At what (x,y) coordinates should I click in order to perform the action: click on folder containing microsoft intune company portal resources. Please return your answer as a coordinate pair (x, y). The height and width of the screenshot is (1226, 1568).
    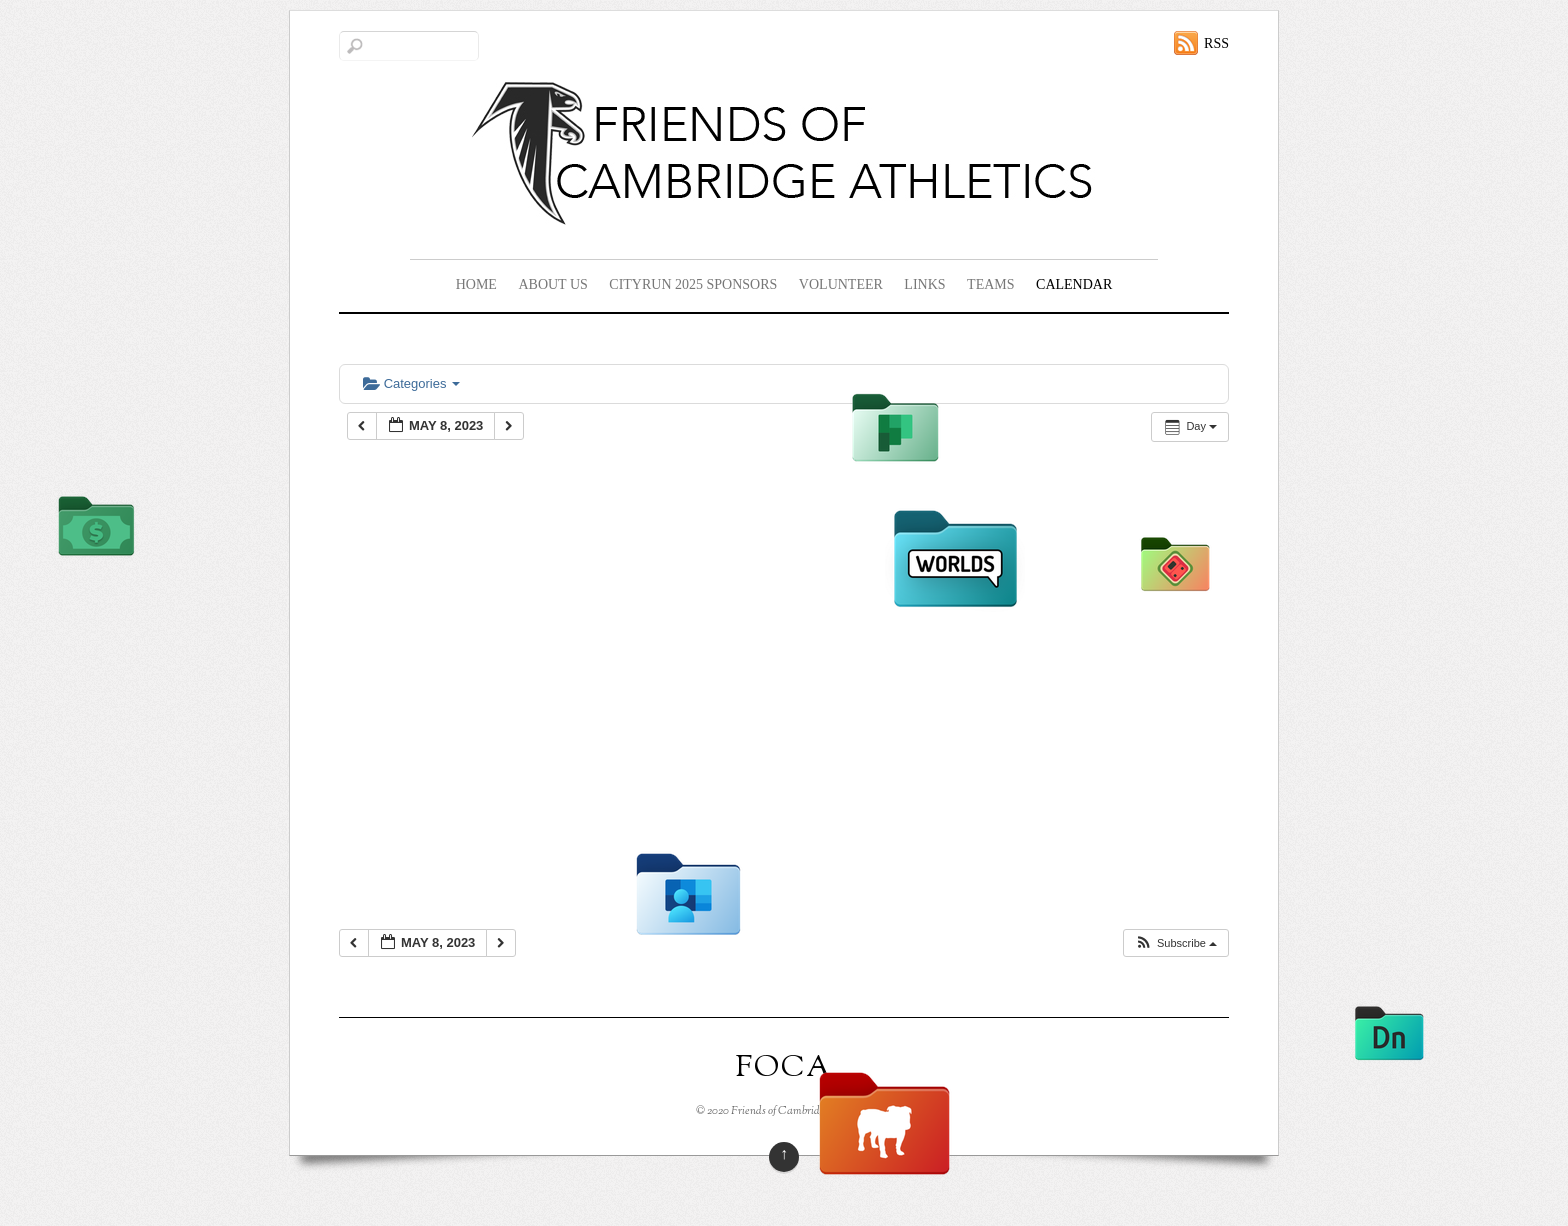
    Looking at the image, I should click on (688, 897).